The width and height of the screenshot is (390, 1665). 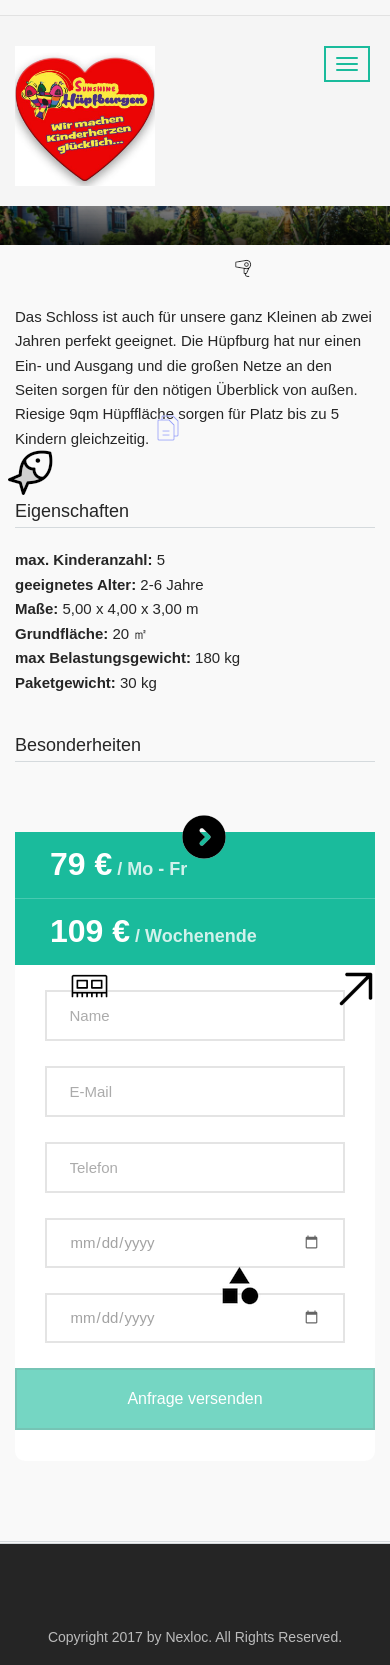 What do you see at coordinates (356, 989) in the screenshot?
I see `open link in new tab or window` at bounding box center [356, 989].